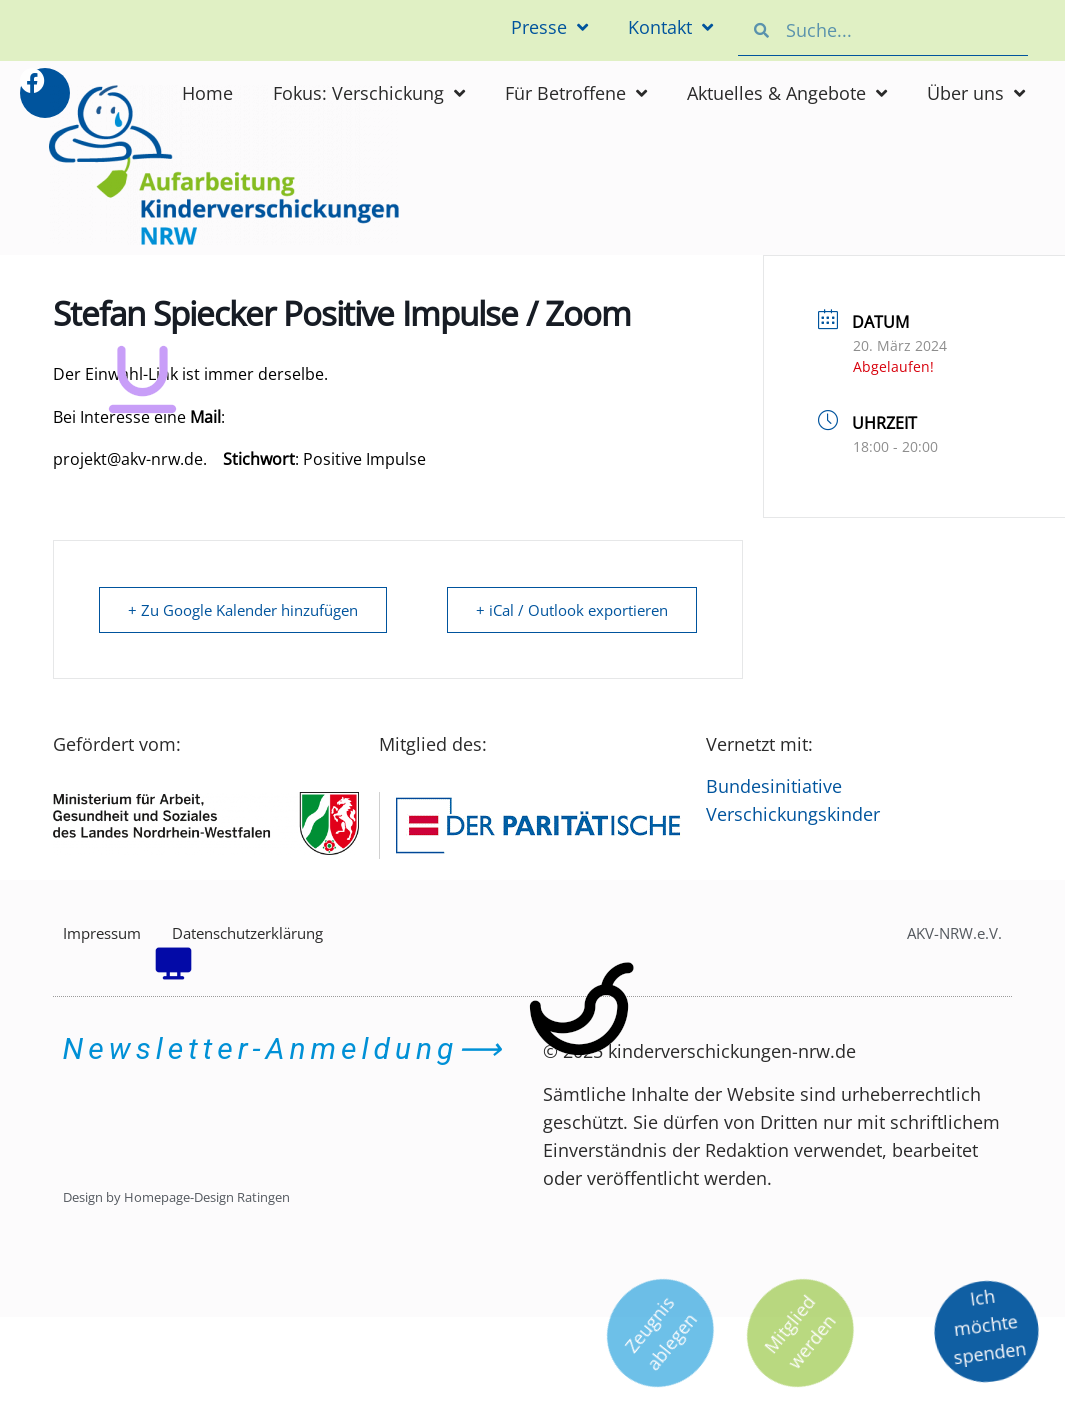 This screenshot has height=1401, width=1065. What do you see at coordinates (584, 1011) in the screenshot?
I see `indicates spicy food or heat level` at bounding box center [584, 1011].